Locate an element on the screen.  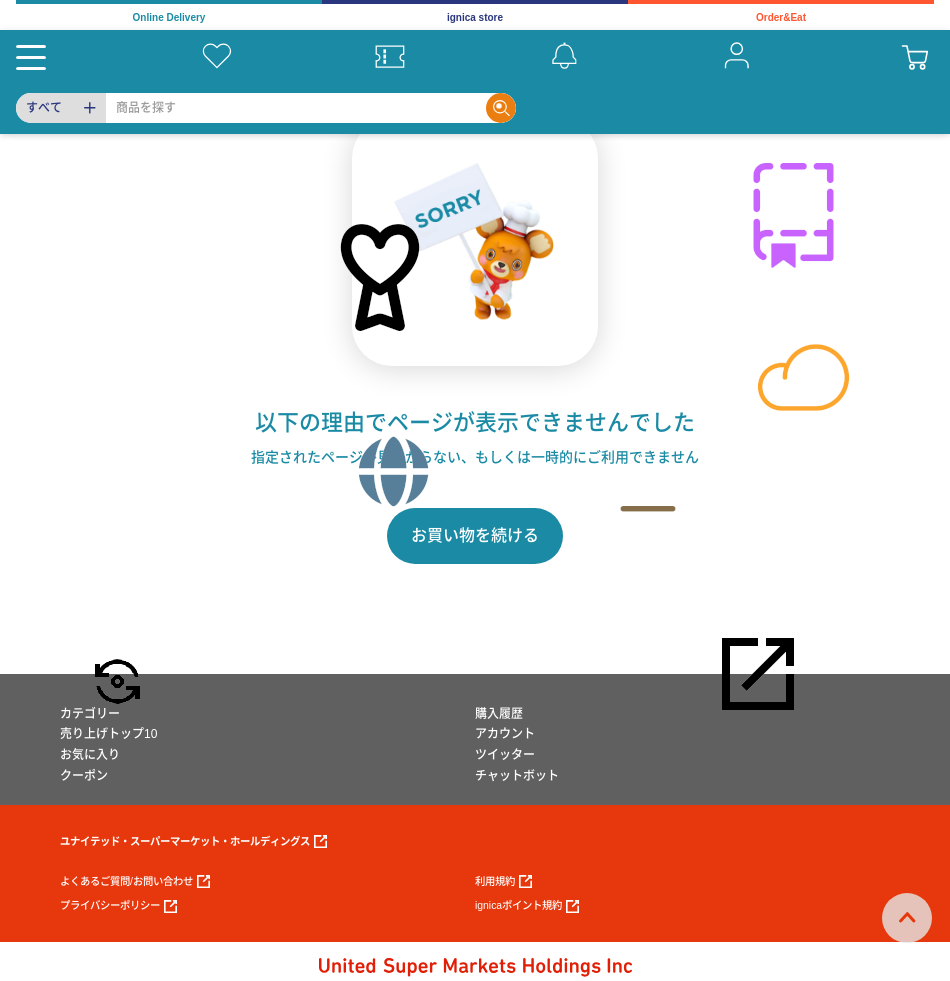
switch between front and rear camera is located at coordinates (117, 681).